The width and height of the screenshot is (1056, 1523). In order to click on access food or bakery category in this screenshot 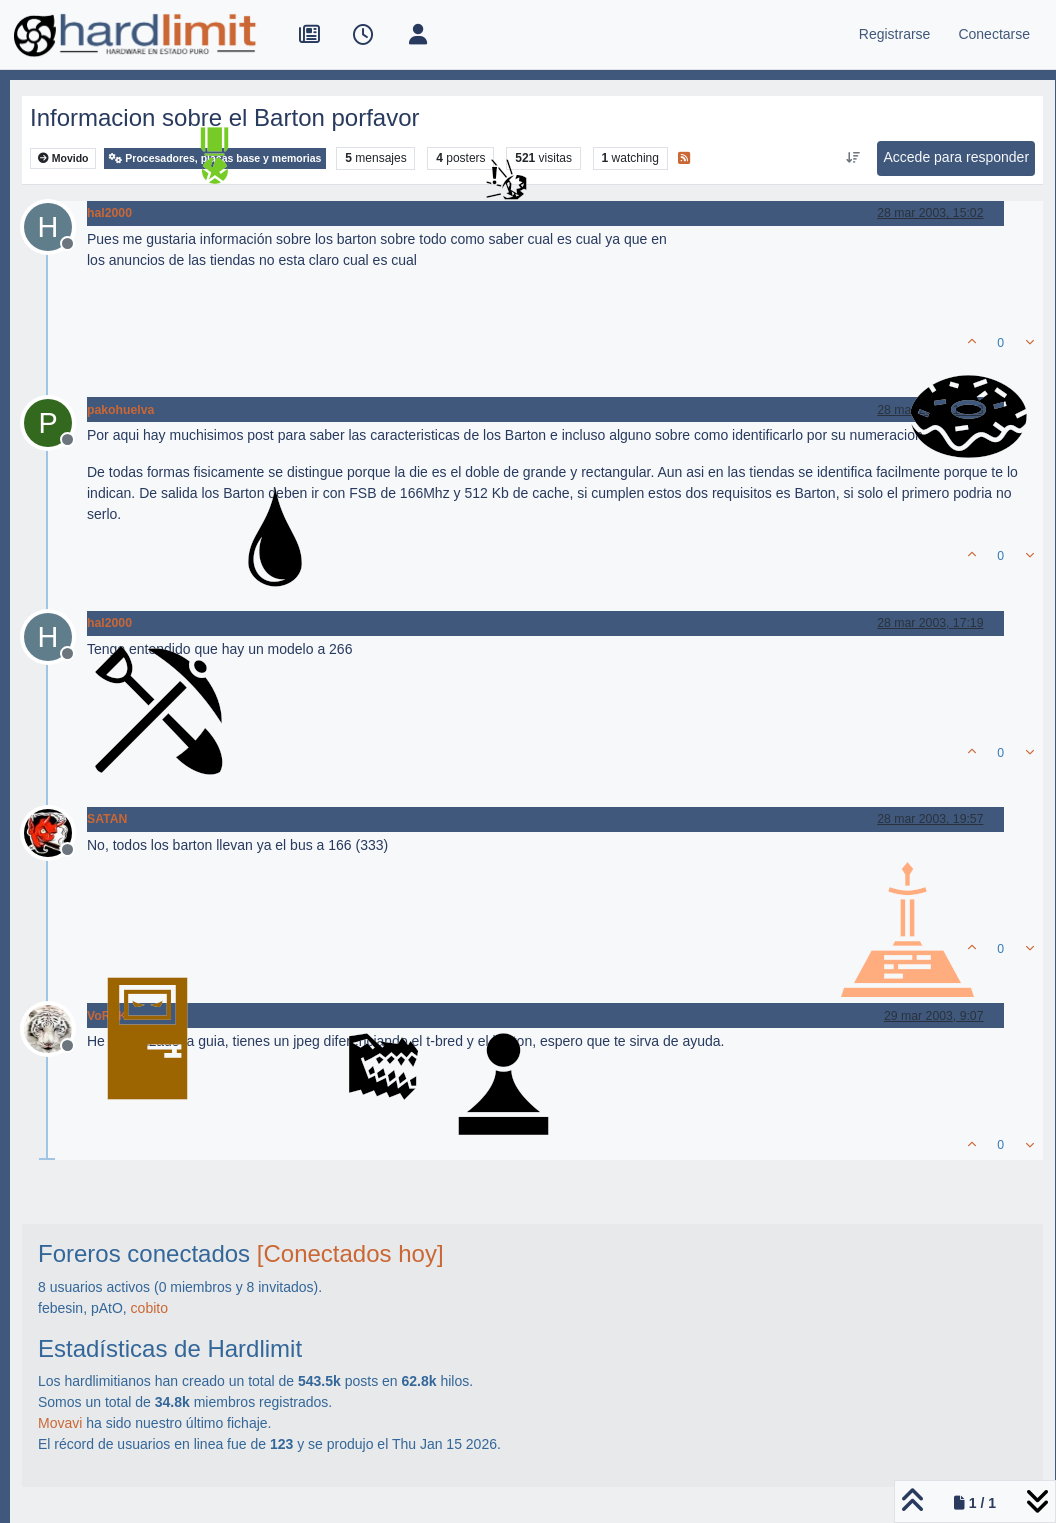, I will do `click(968, 416)`.